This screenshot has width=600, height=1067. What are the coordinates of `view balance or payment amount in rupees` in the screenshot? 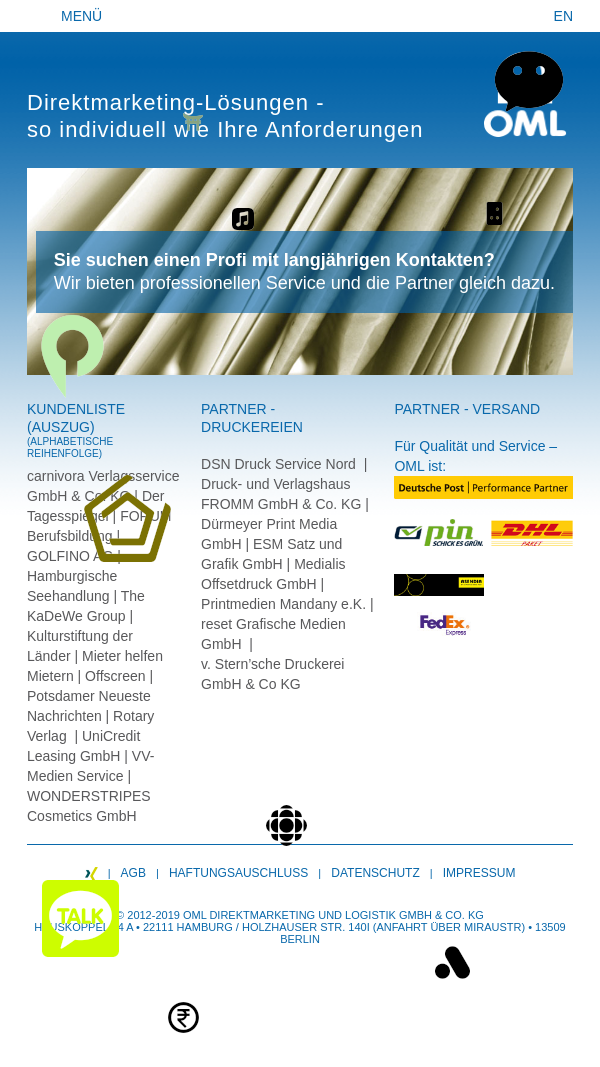 It's located at (183, 1017).